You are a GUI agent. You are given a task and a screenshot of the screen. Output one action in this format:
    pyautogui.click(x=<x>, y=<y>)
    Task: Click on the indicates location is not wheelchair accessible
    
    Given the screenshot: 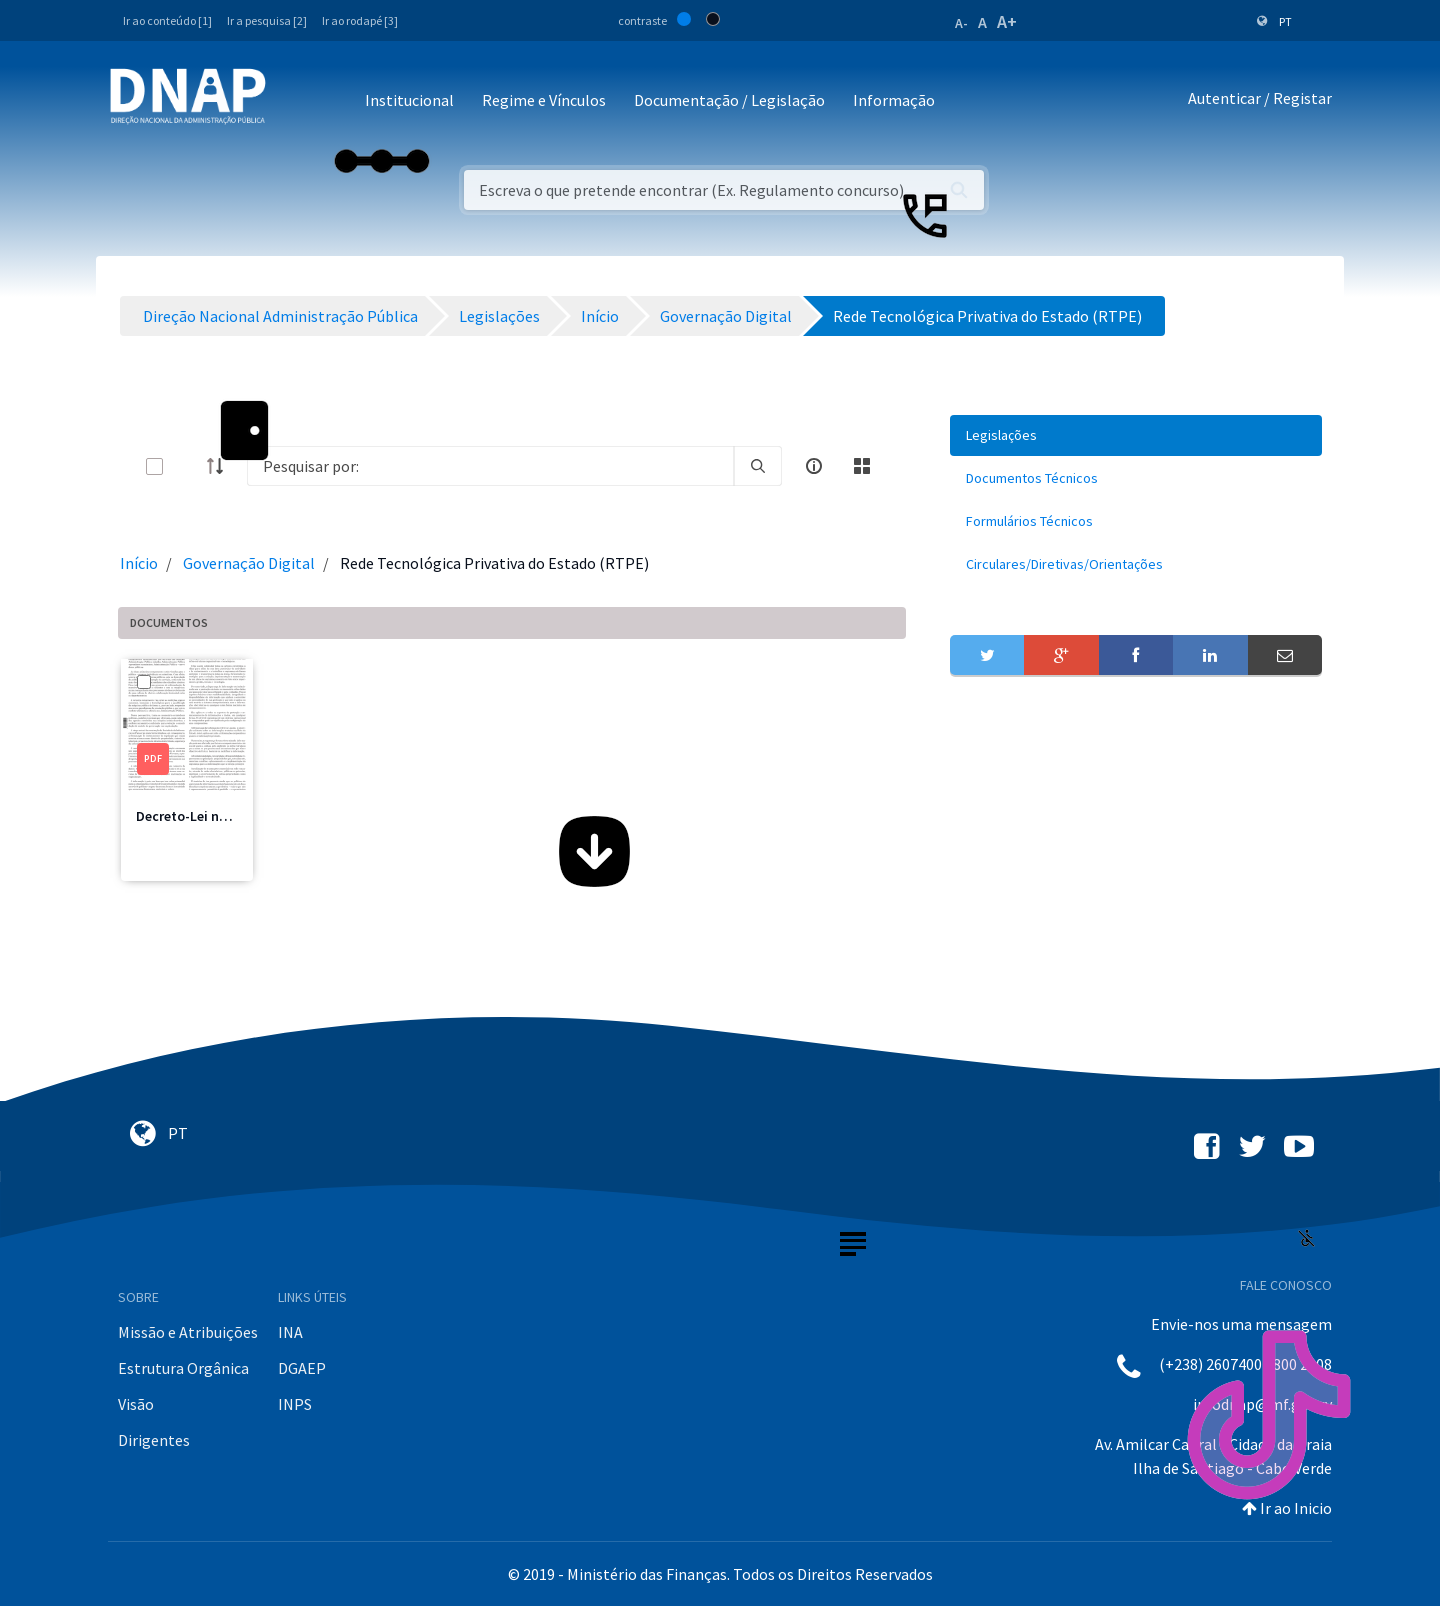 What is the action you would take?
    pyautogui.click(x=1307, y=1238)
    